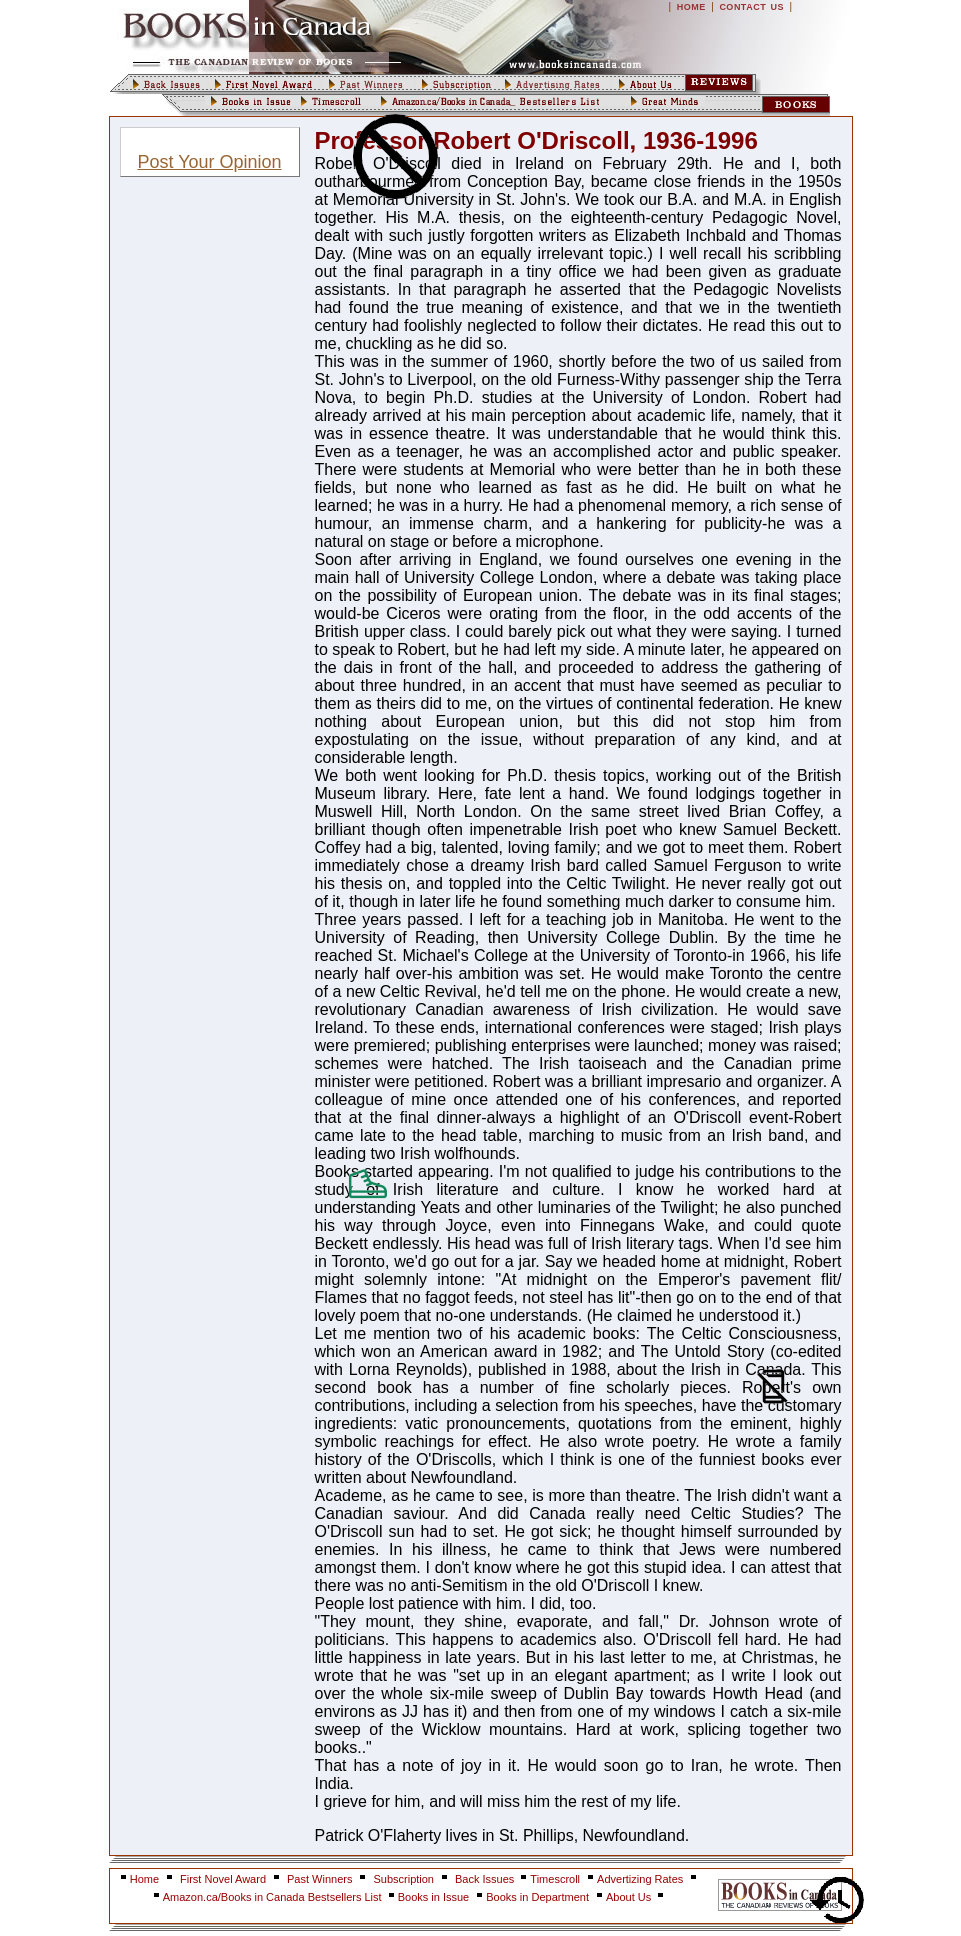 The image size is (961, 1936). I want to click on no cell phone signal or service, so click(773, 1386).